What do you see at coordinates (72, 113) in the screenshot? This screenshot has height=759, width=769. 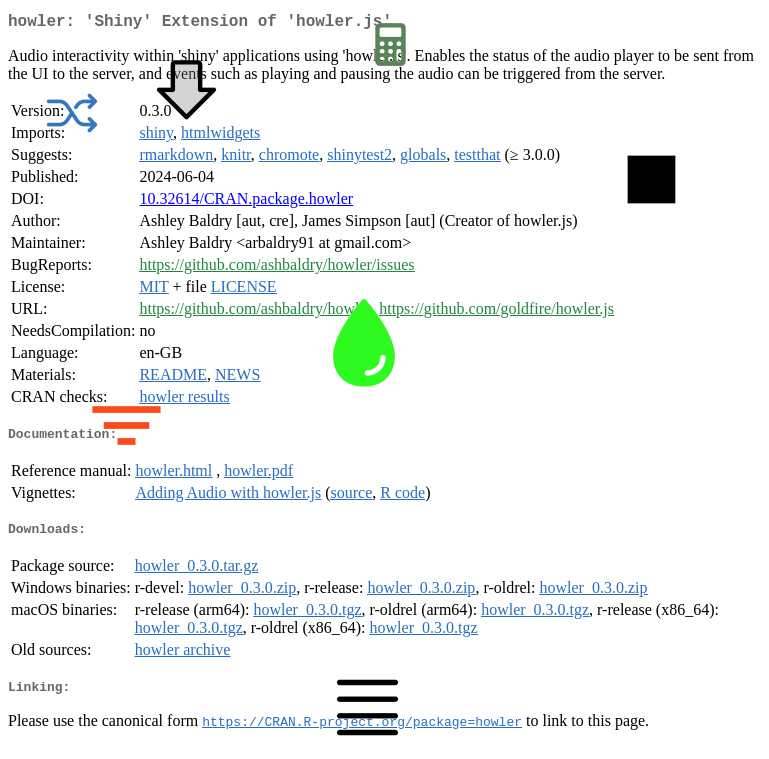 I see `shuffle playback order` at bounding box center [72, 113].